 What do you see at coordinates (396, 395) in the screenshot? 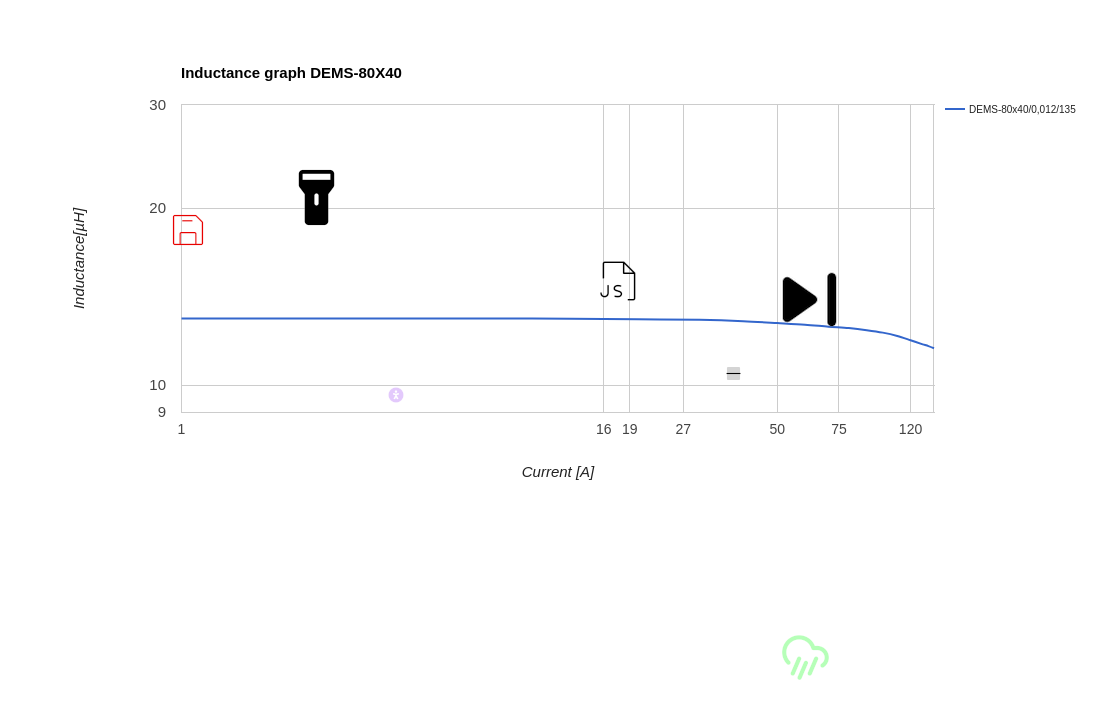
I see `indicates accessibility features are available` at bounding box center [396, 395].